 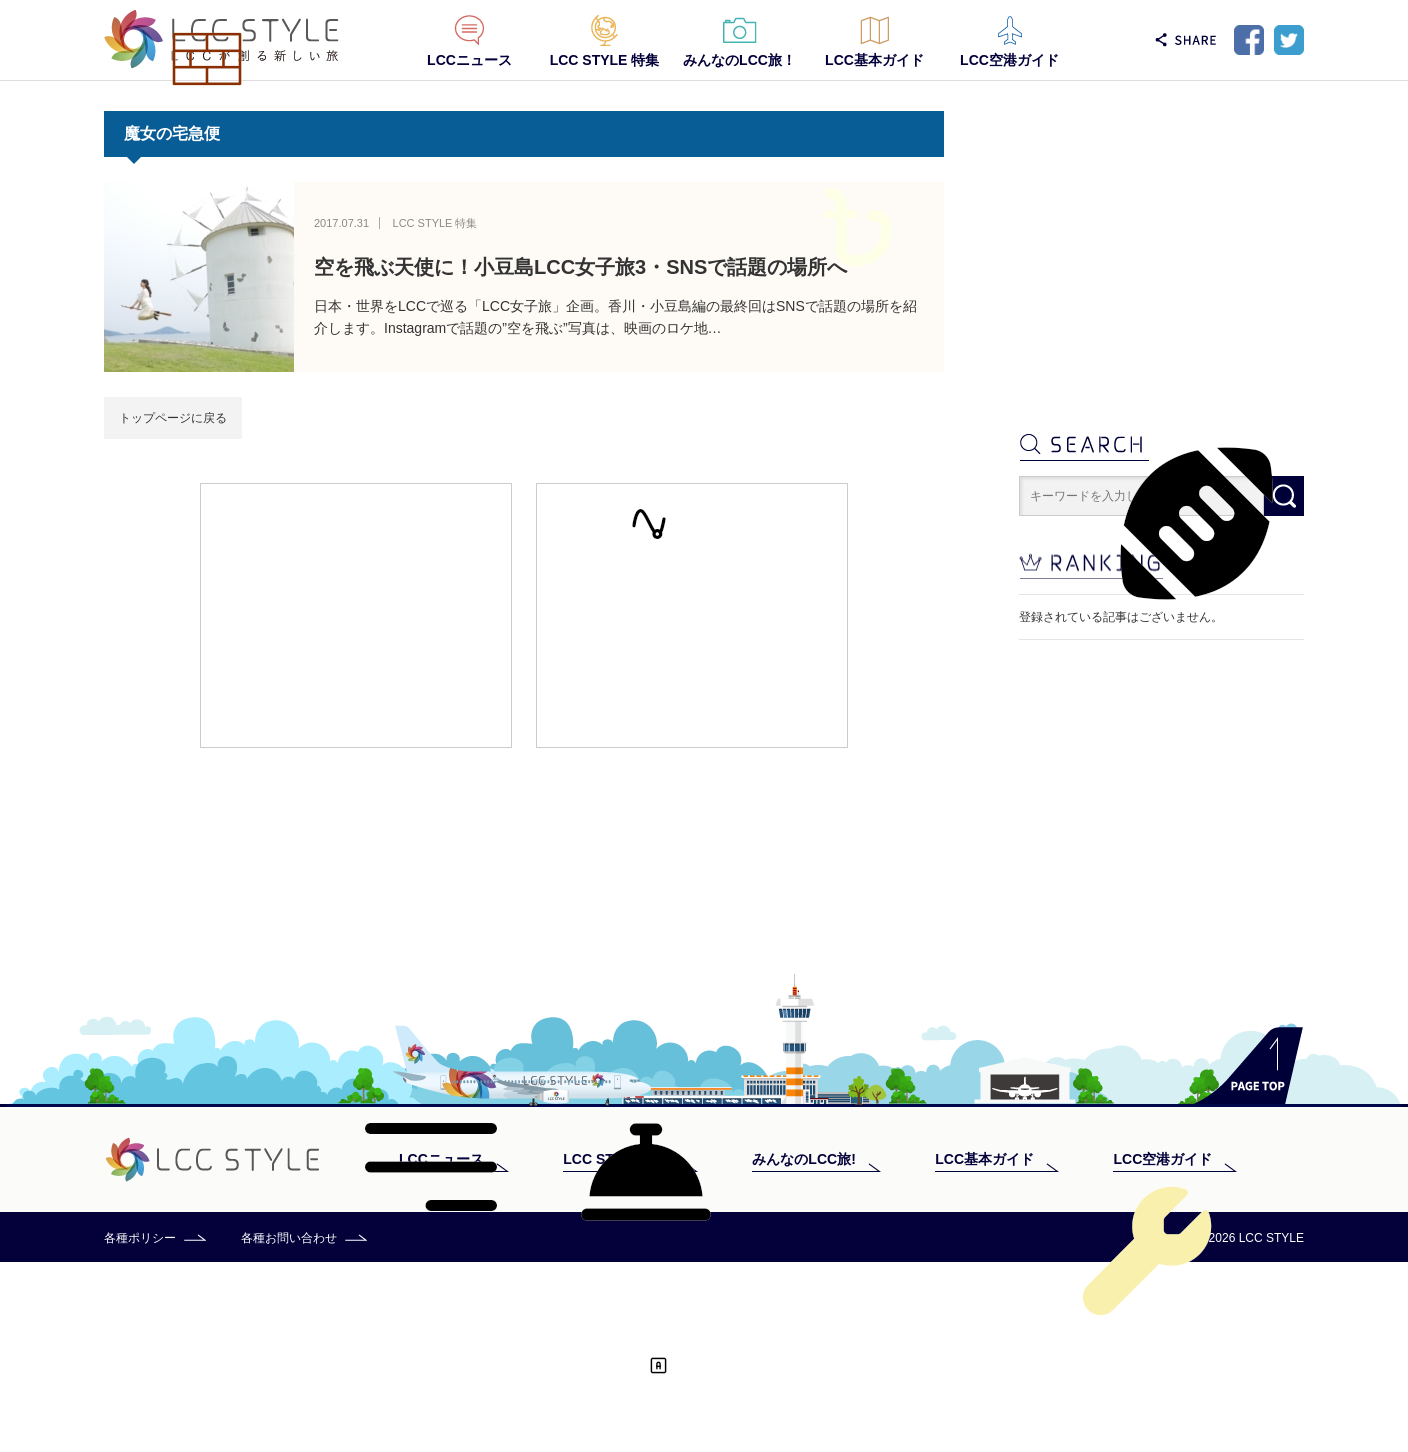 What do you see at coordinates (207, 59) in the screenshot?
I see `view or edit wall layout` at bounding box center [207, 59].